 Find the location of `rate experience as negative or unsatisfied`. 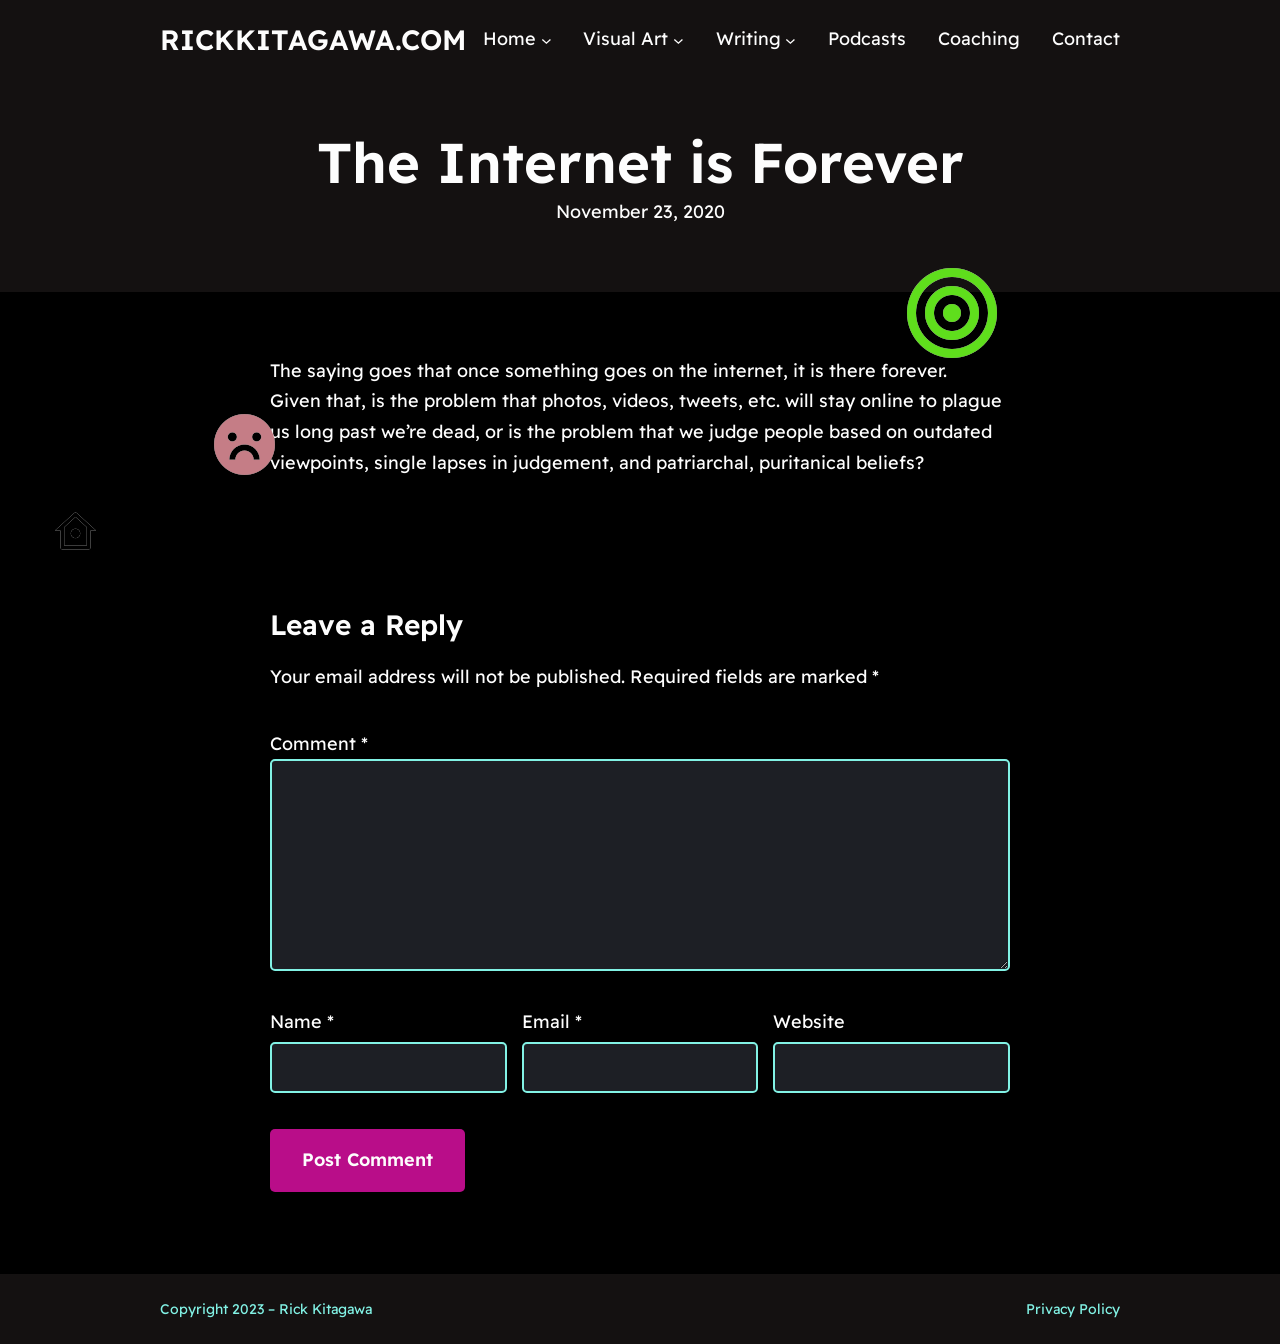

rate experience as negative or unsatisfied is located at coordinates (244, 444).